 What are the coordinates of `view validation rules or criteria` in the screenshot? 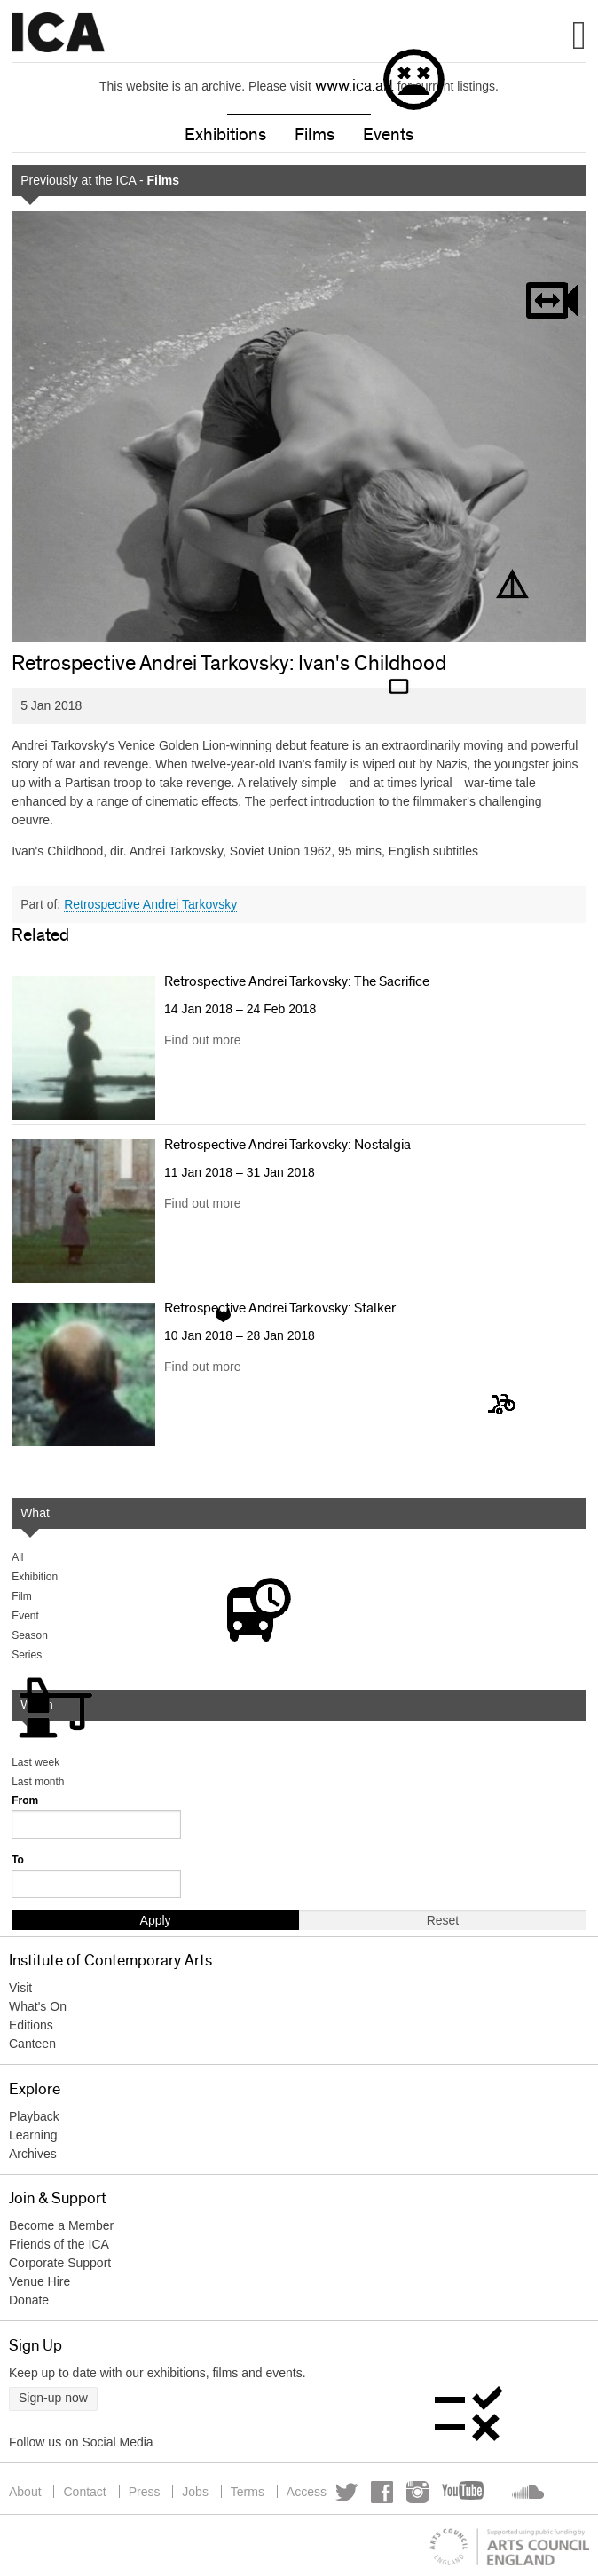 It's located at (468, 2414).